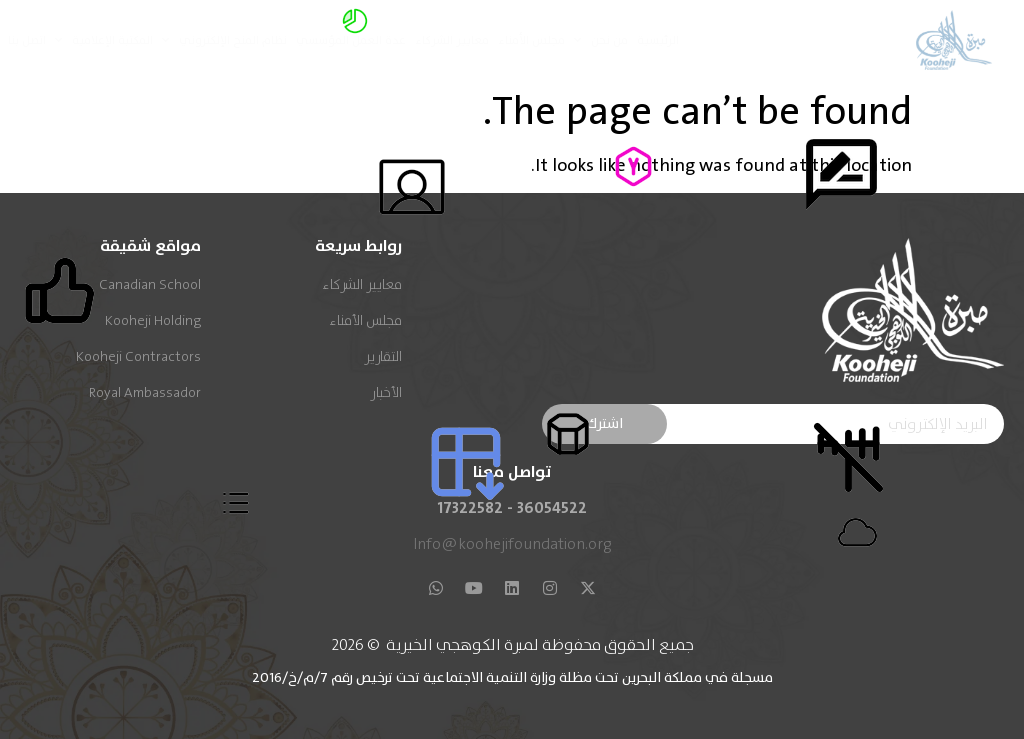 This screenshot has height=739, width=1024. What do you see at coordinates (568, 434) in the screenshot?
I see `view 3D object or shape` at bounding box center [568, 434].